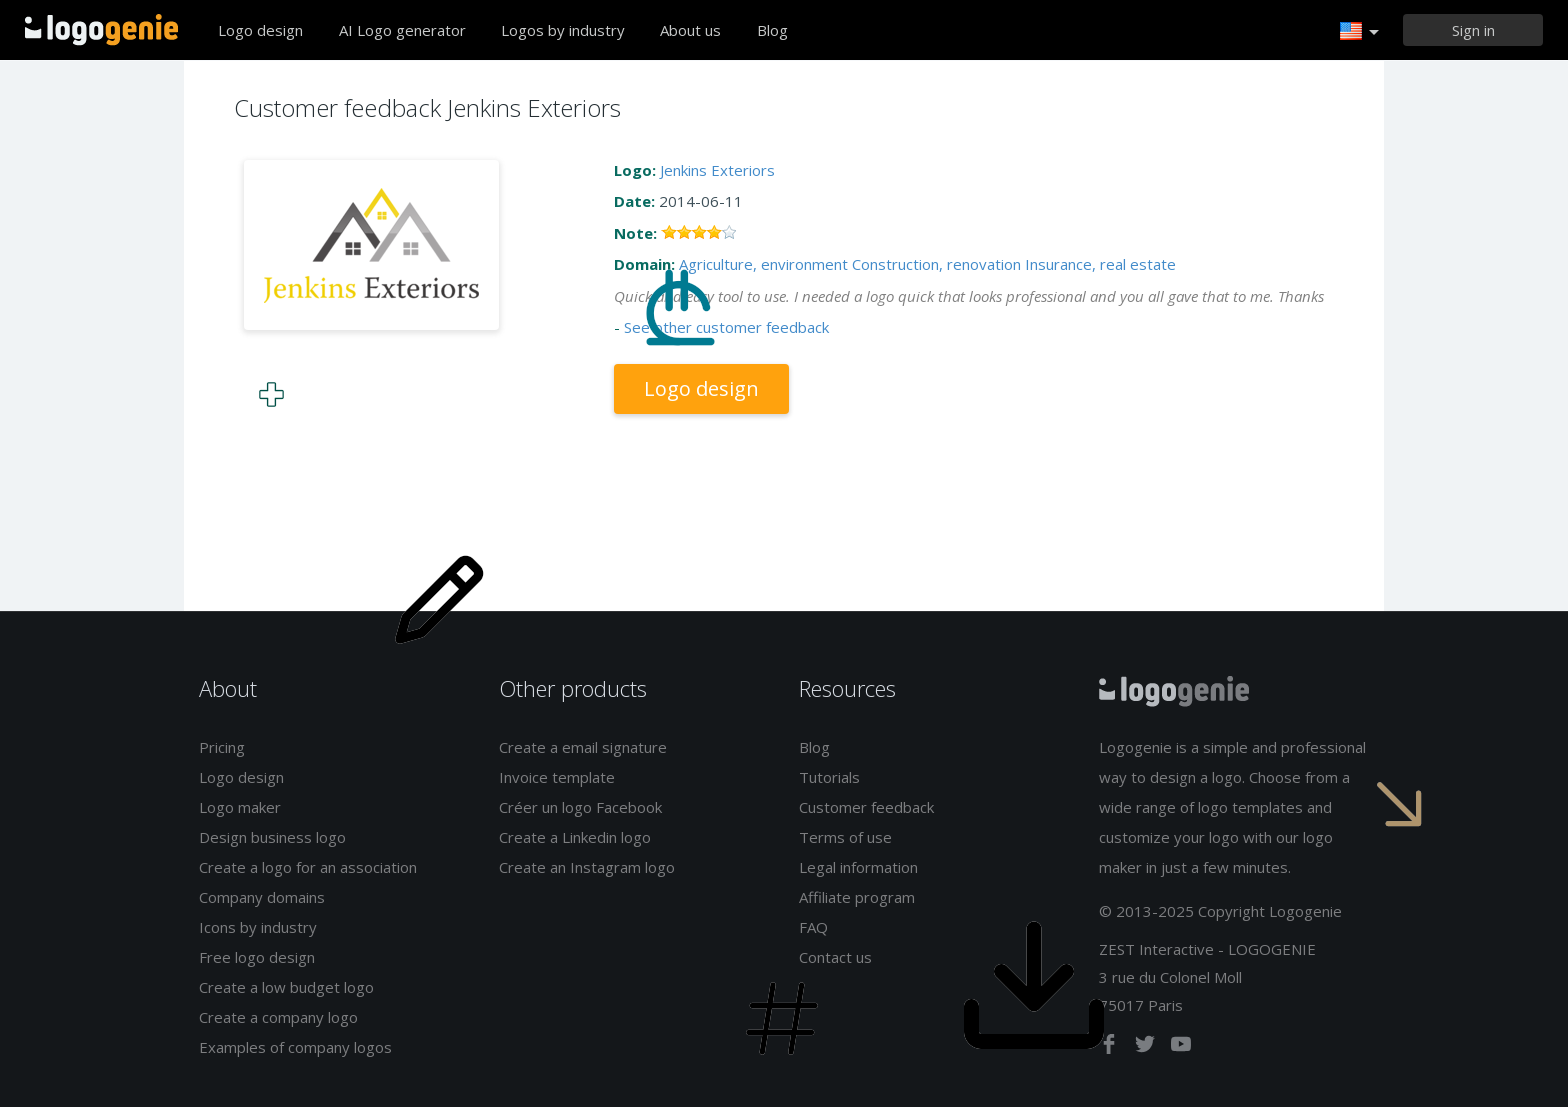  I want to click on indicates georgian lari currency, so click(680, 307).